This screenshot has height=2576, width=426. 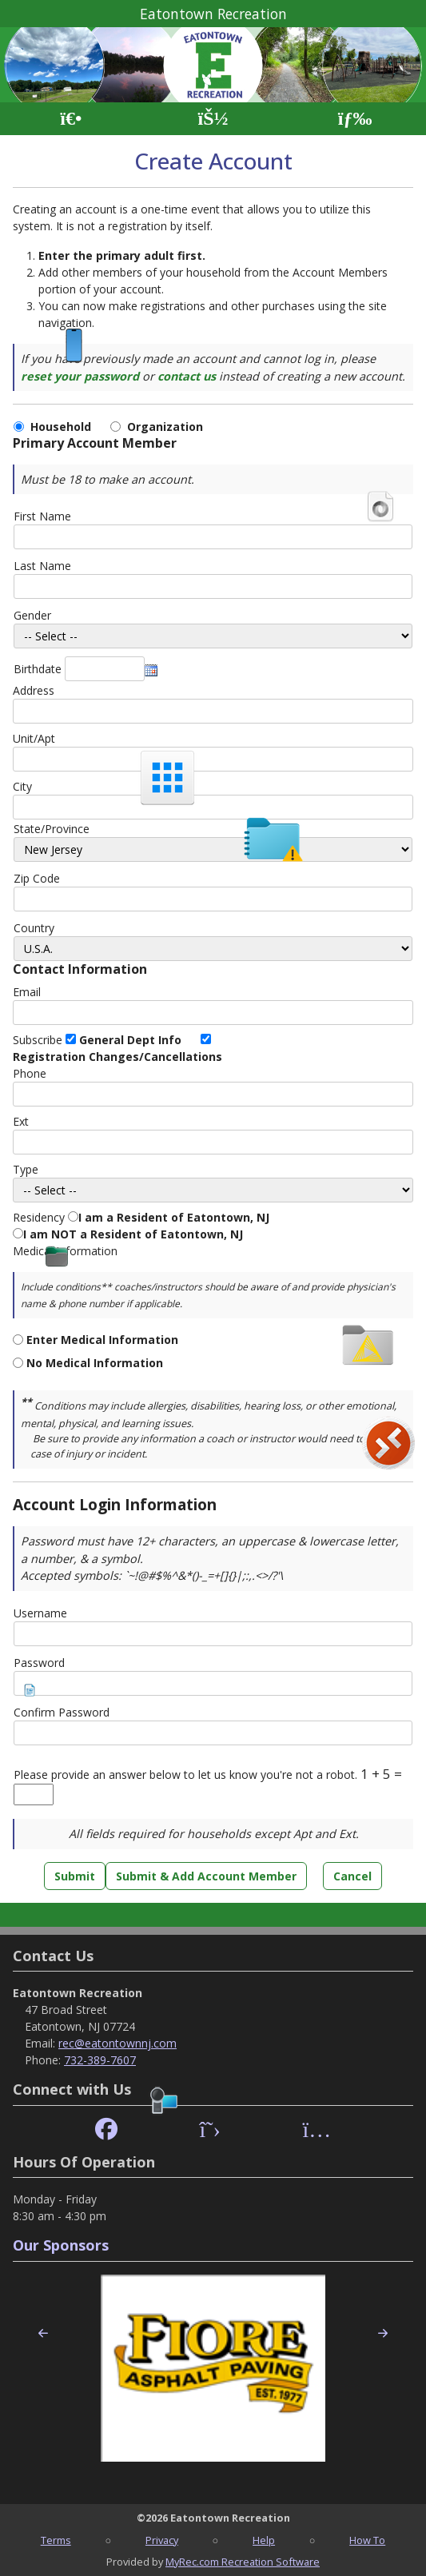 I want to click on open folder containing files, so click(x=57, y=1256).